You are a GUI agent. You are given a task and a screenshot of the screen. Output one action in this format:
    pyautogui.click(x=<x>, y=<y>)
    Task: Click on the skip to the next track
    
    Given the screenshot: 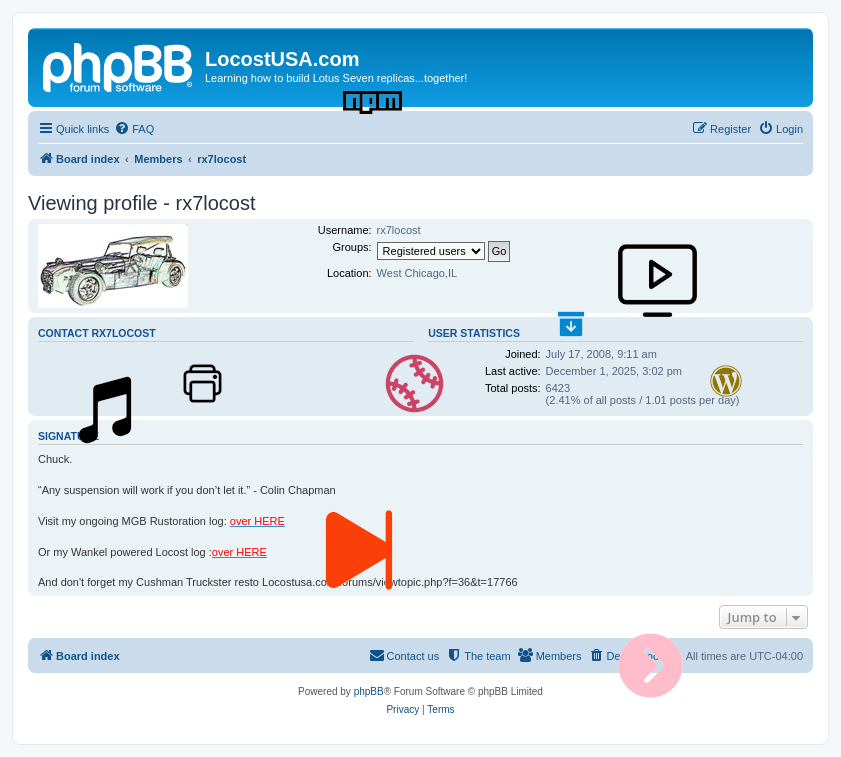 What is the action you would take?
    pyautogui.click(x=359, y=550)
    